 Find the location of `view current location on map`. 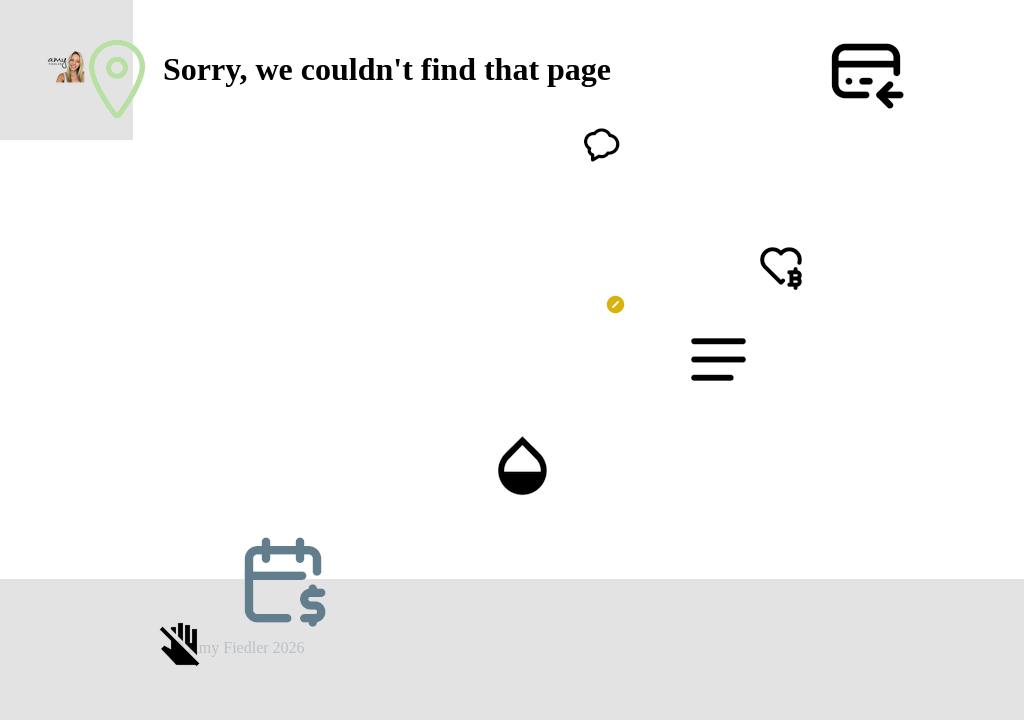

view current location on map is located at coordinates (117, 79).